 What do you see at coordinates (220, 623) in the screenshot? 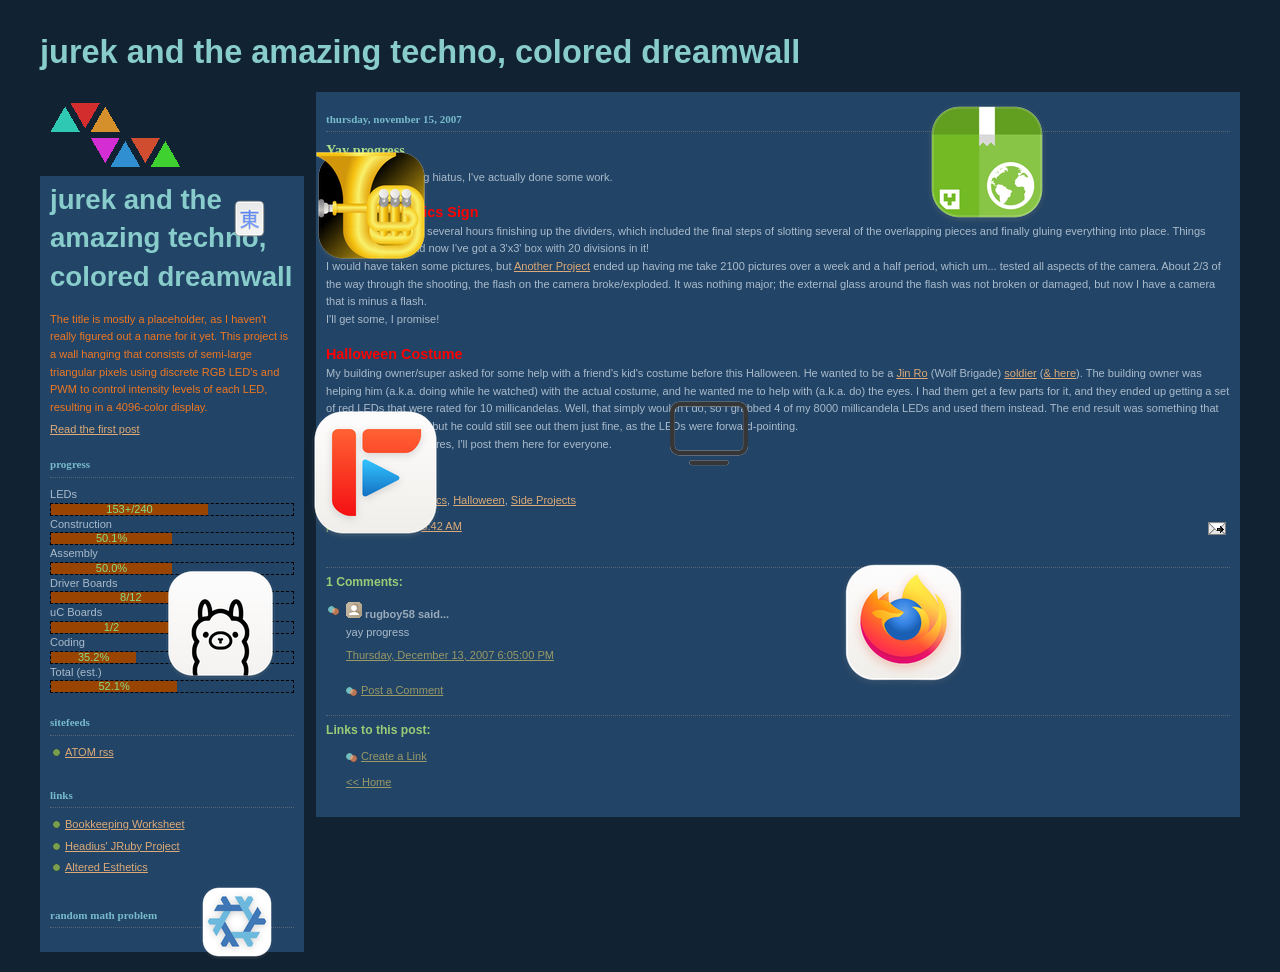
I see `open the ollama app` at bounding box center [220, 623].